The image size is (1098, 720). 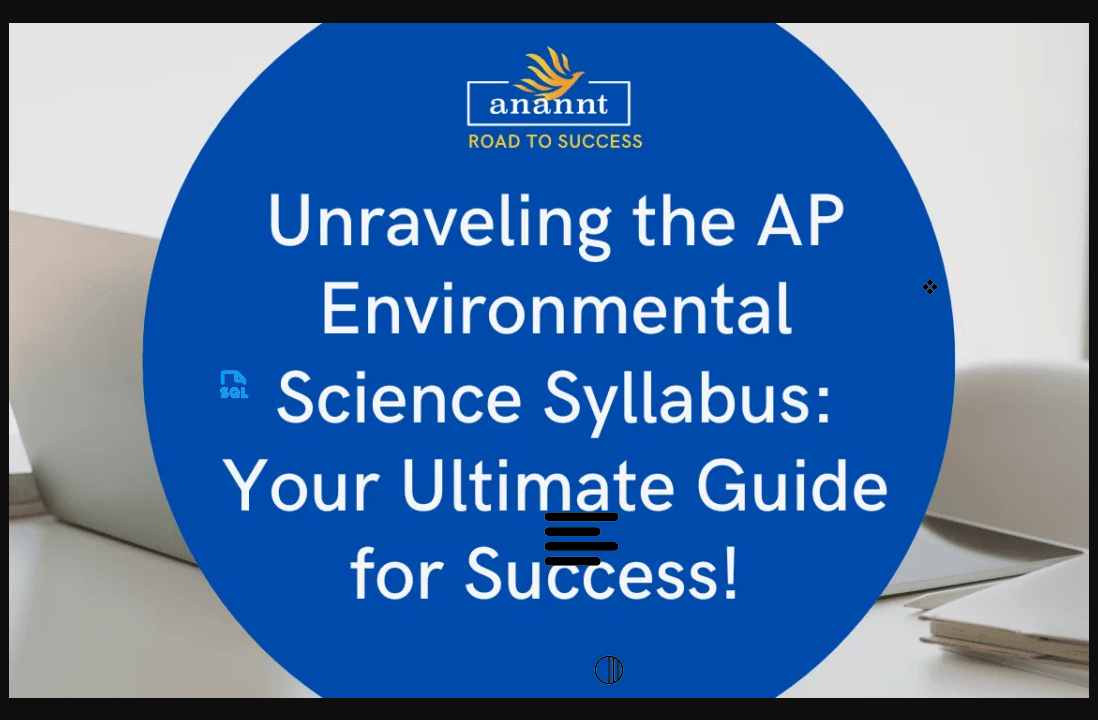 What do you see at coordinates (930, 287) in the screenshot?
I see `access app dashboard or home screen` at bounding box center [930, 287].